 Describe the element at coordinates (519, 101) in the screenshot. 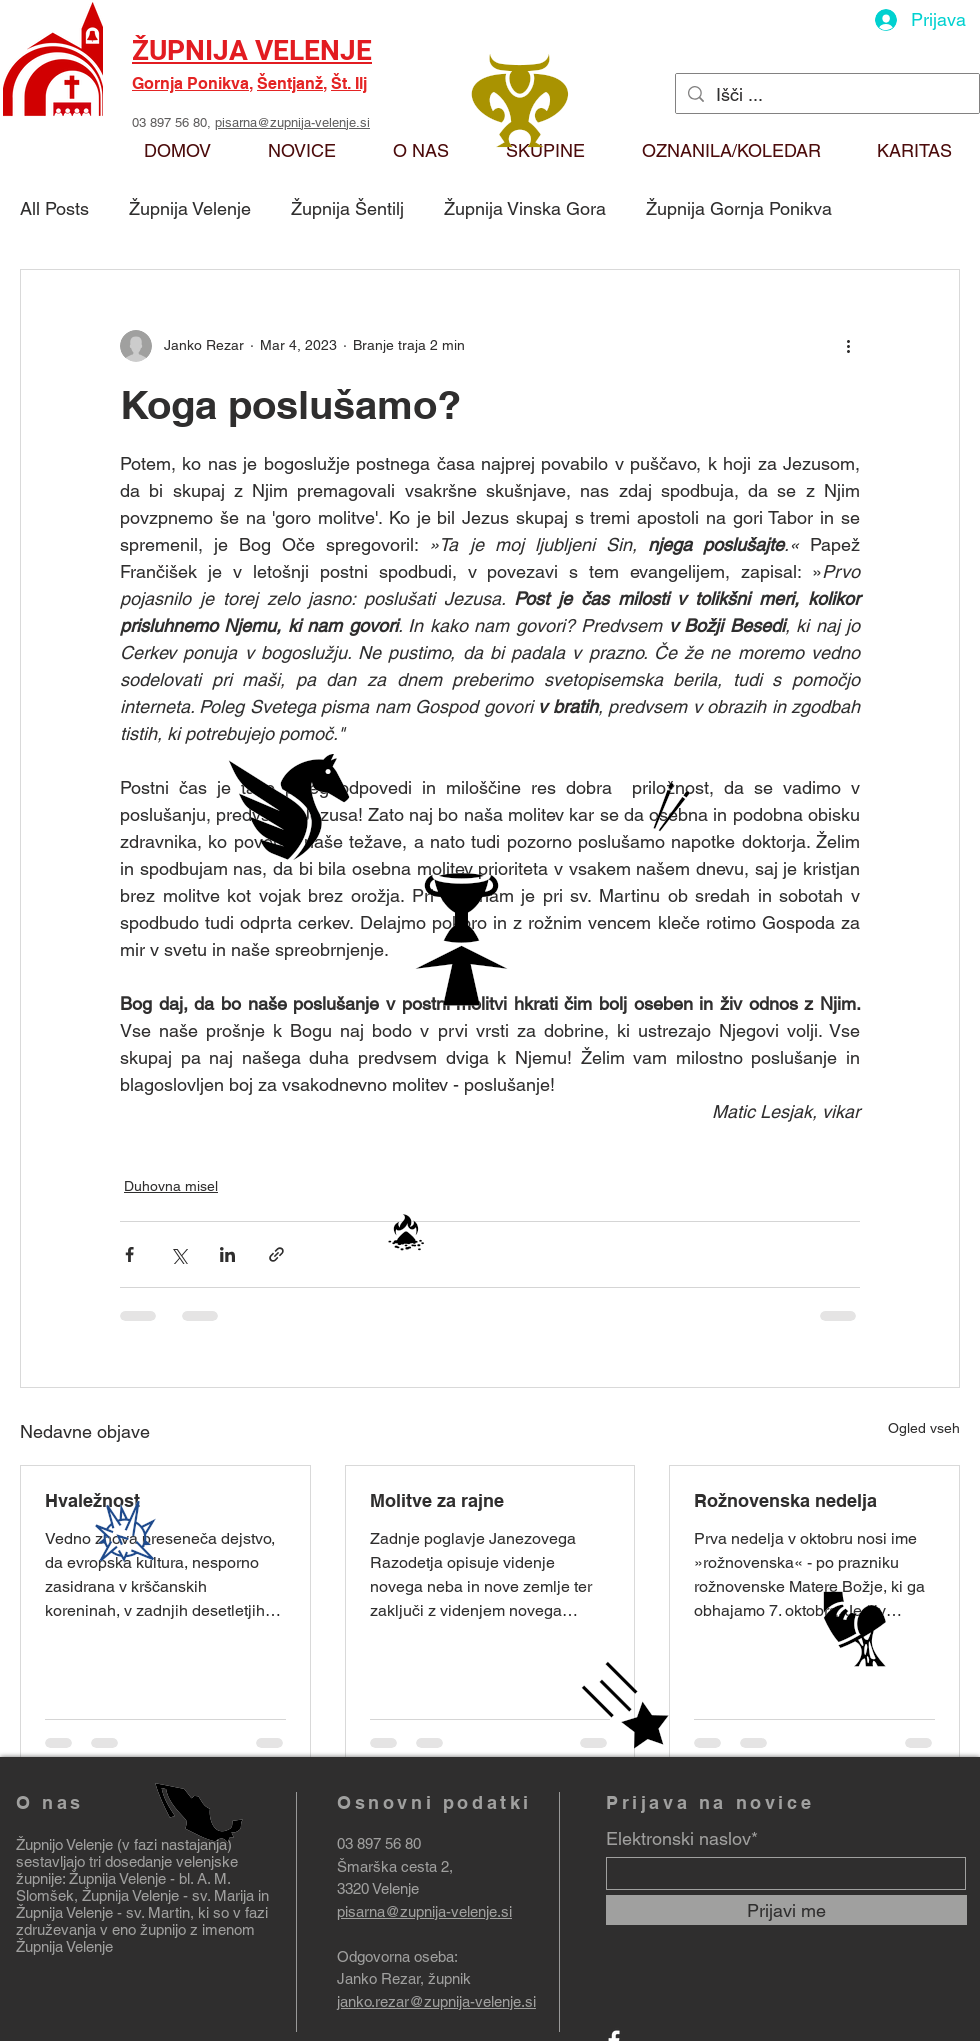

I see `select minotaur character or enemy type` at that location.